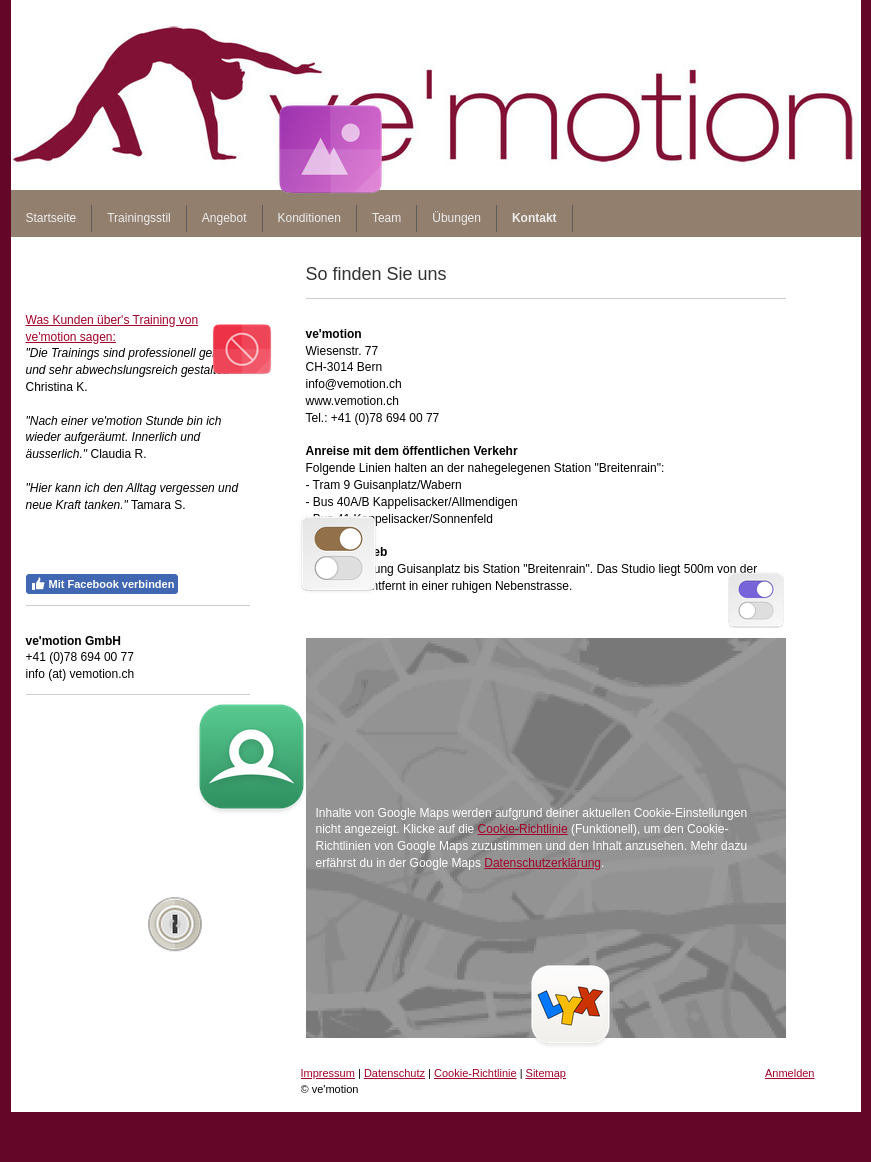  What do you see at coordinates (175, 924) in the screenshot?
I see `open the passwords app` at bounding box center [175, 924].